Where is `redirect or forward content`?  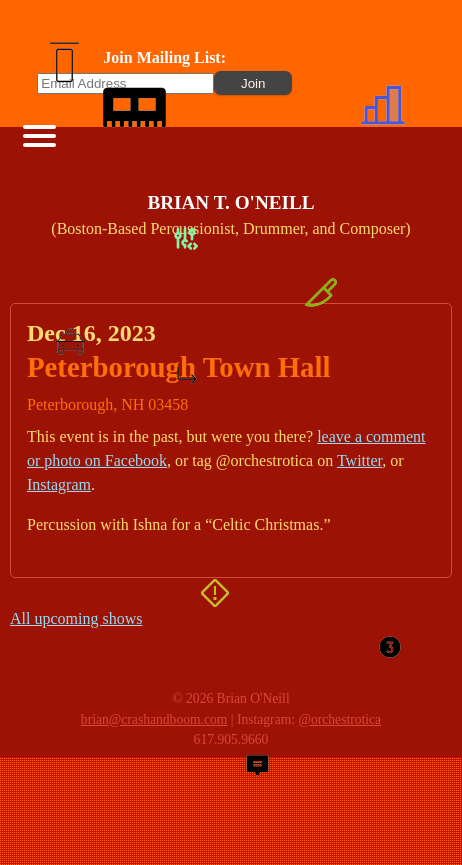 redirect or forward content is located at coordinates (187, 375).